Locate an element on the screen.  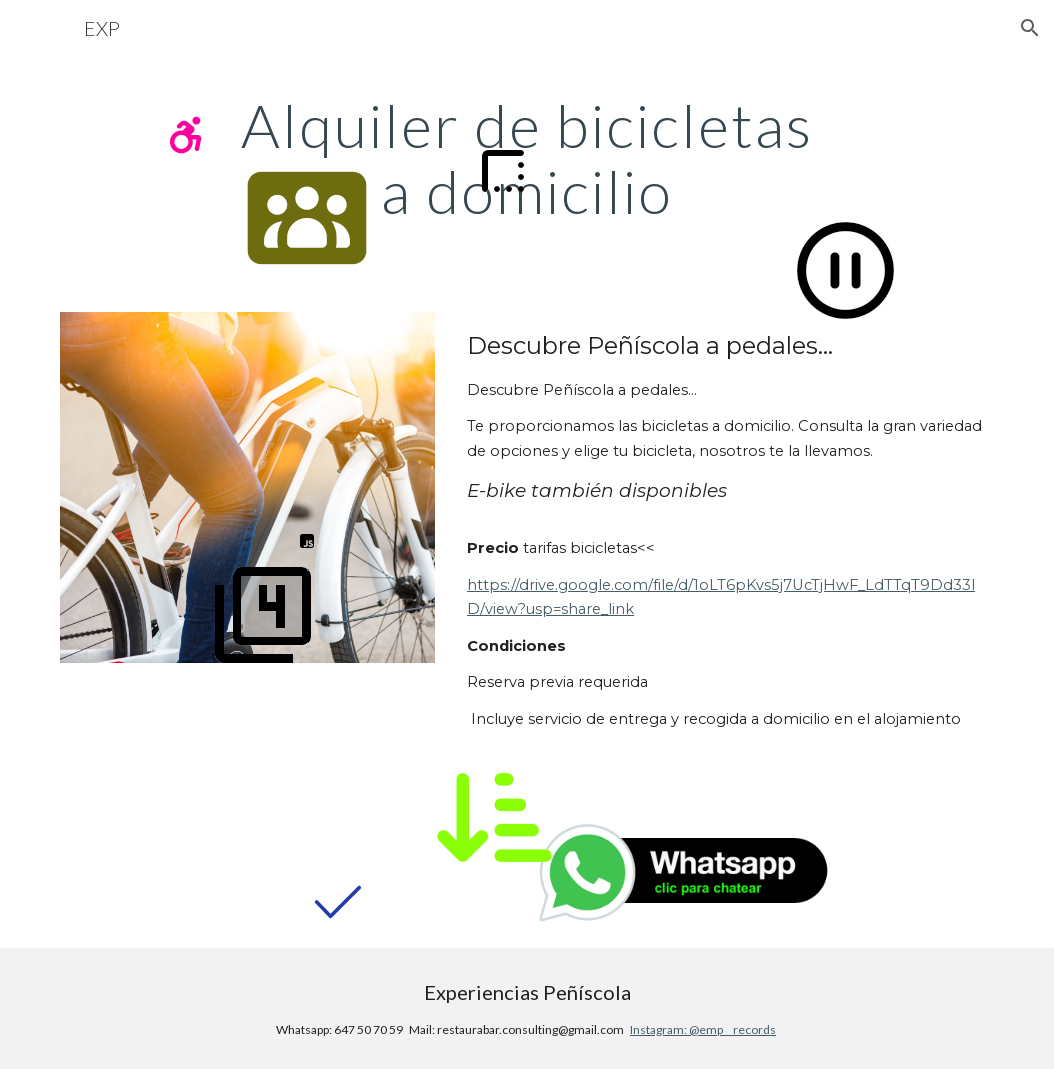
pause media playback is located at coordinates (845, 270).